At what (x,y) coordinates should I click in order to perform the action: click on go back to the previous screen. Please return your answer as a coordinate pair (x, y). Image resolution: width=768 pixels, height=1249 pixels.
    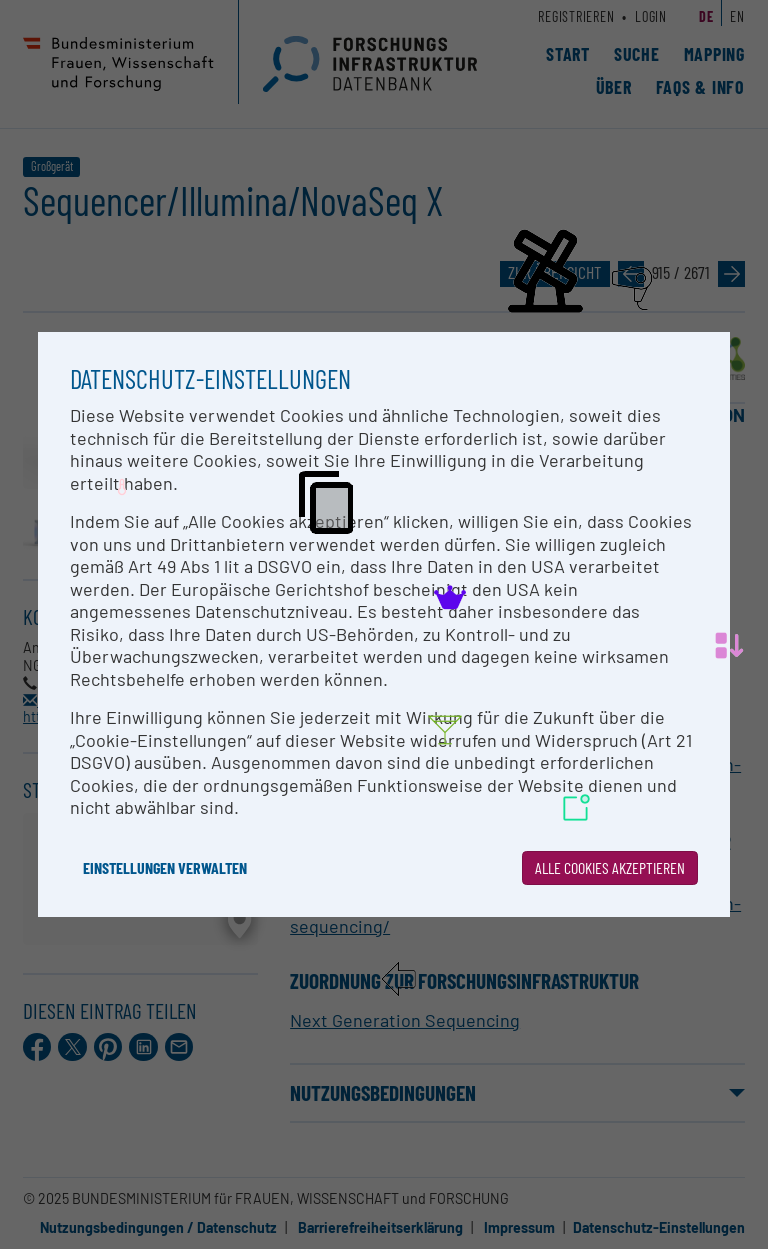
    Looking at the image, I should click on (400, 979).